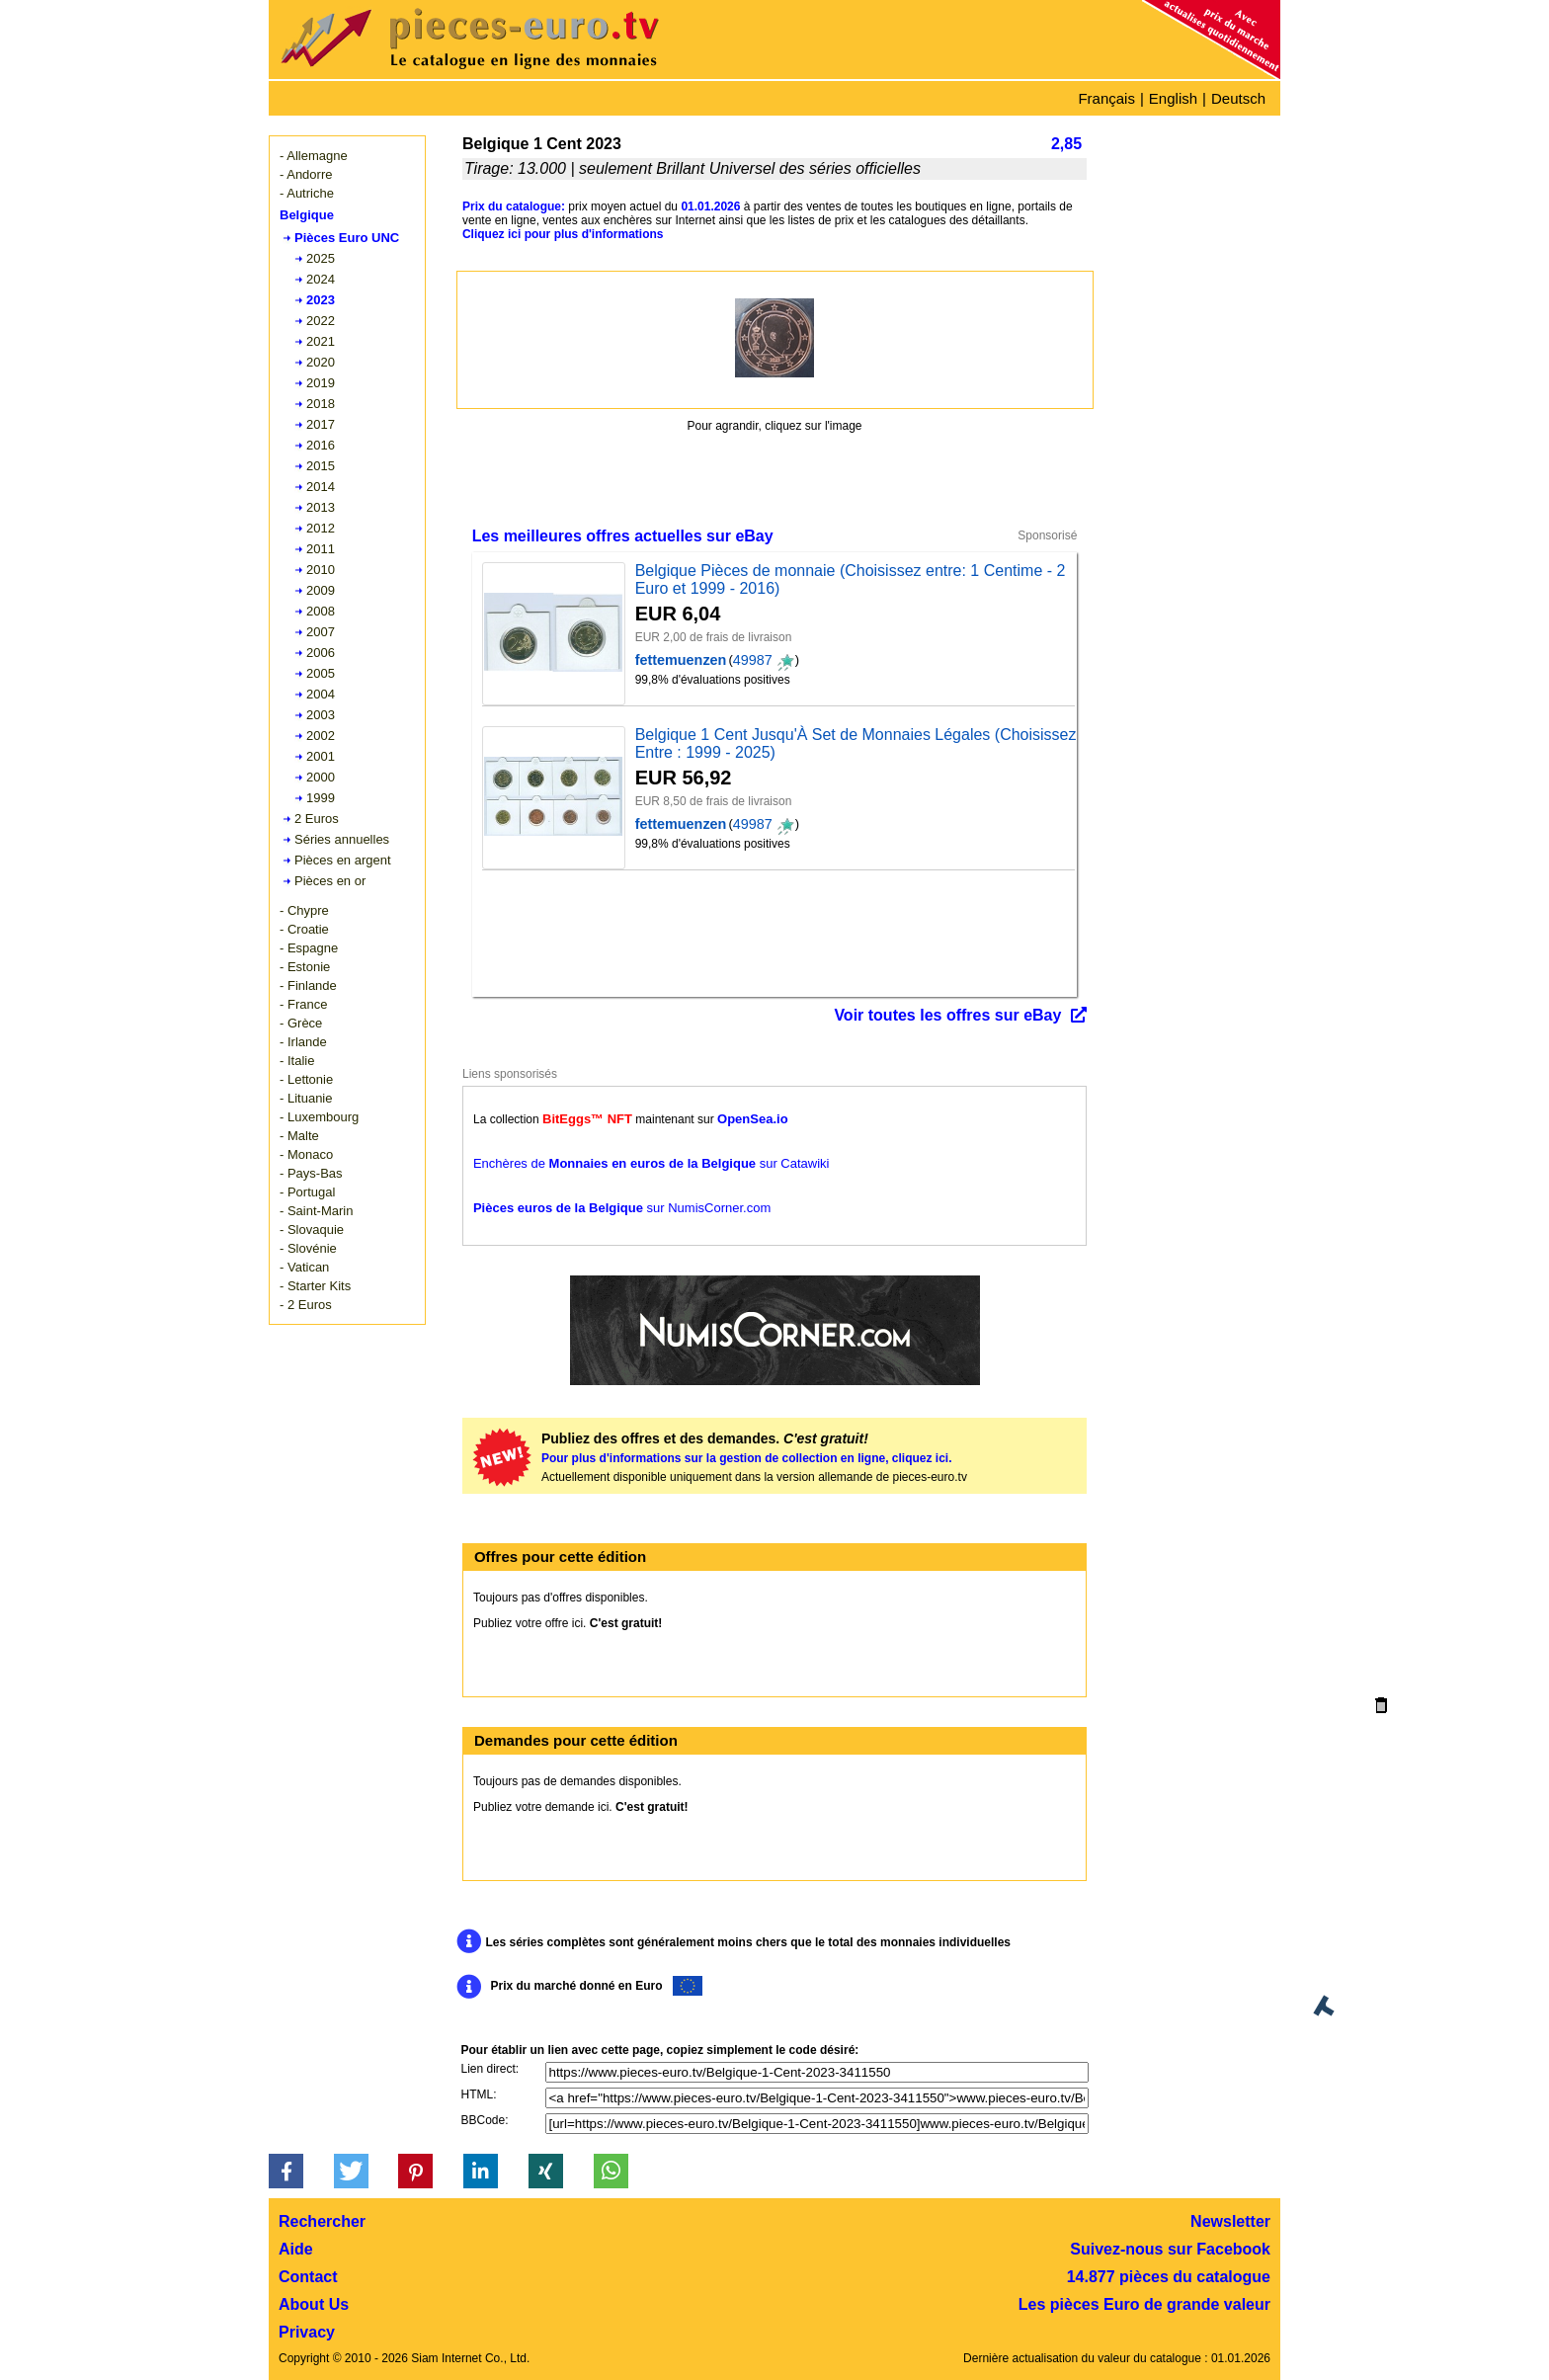 Image resolution: width=1549 pixels, height=2380 pixels. I want to click on delete selected item, so click(1381, 1705).